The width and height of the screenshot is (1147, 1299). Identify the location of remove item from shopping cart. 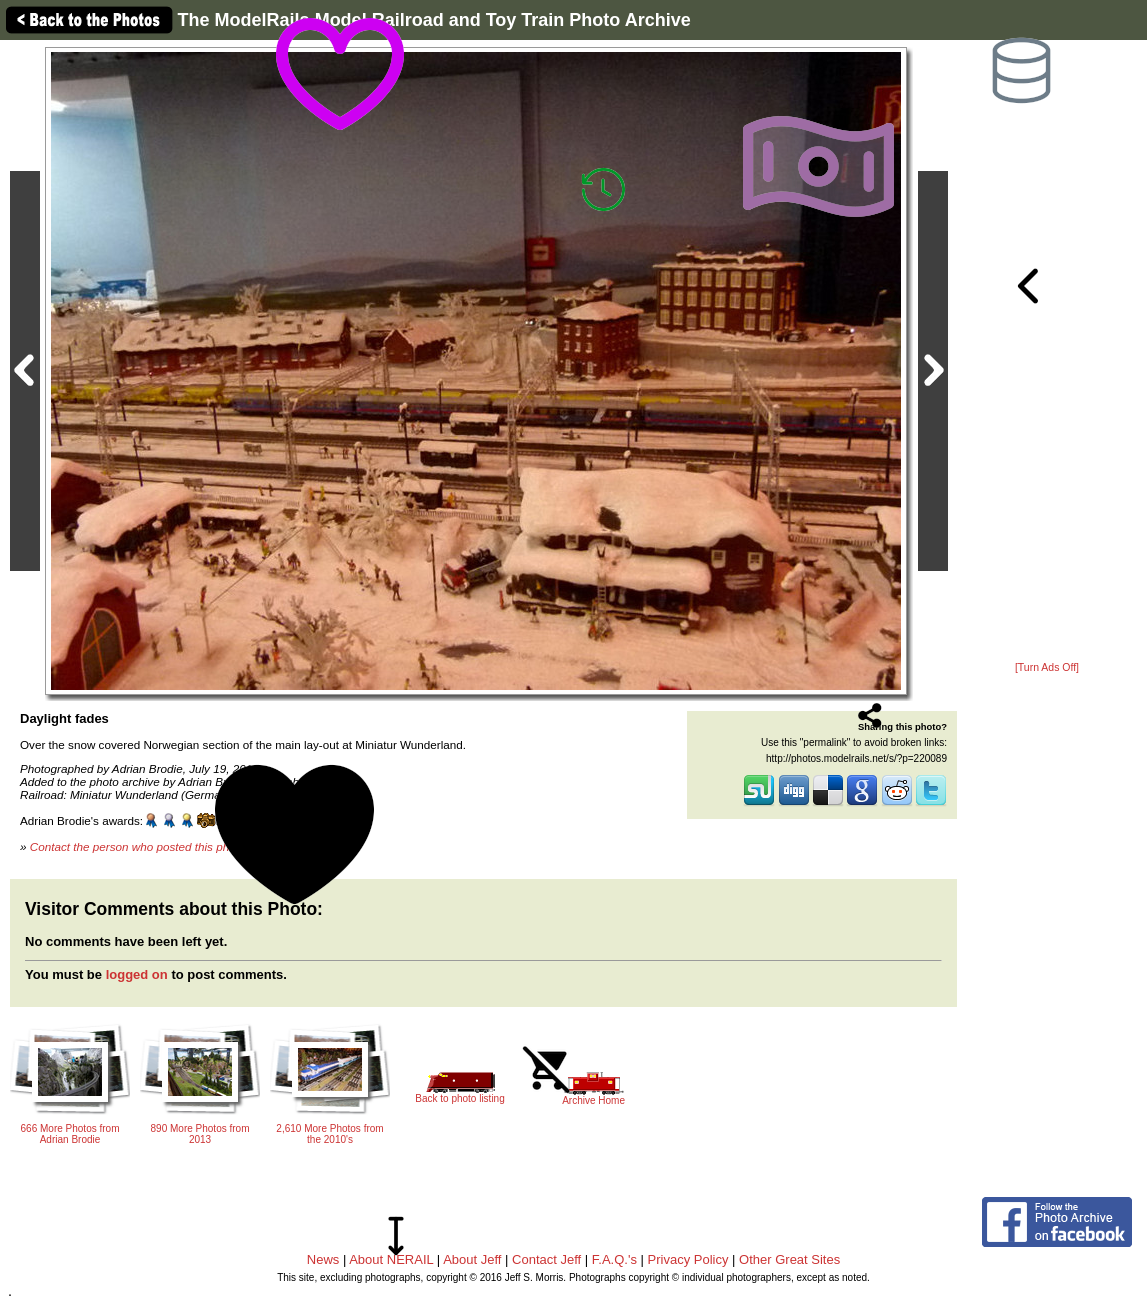
(547, 1068).